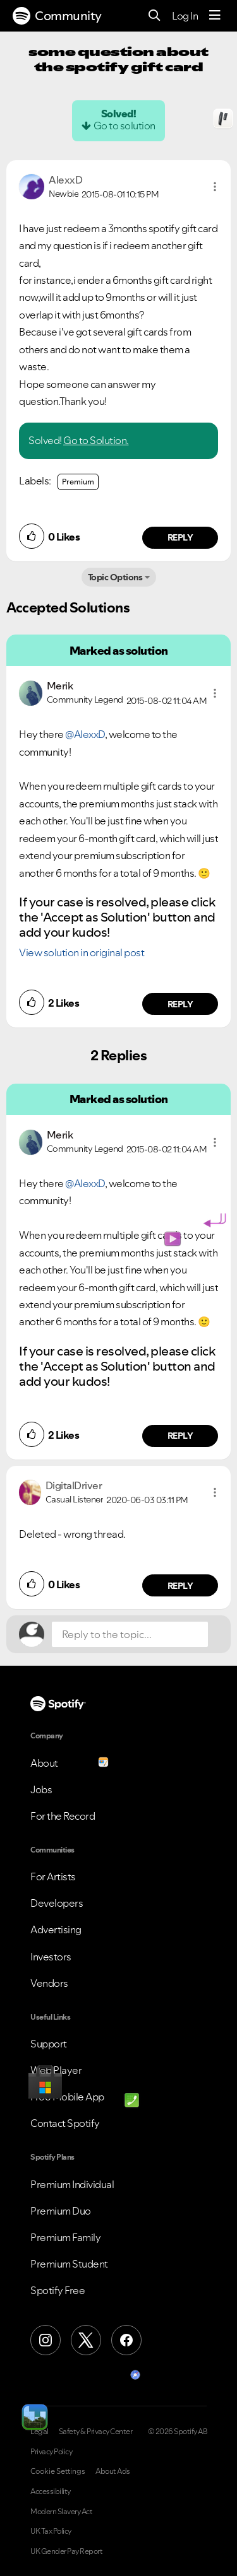 The image size is (237, 2576). I want to click on open stacks task manager app, so click(223, 119).